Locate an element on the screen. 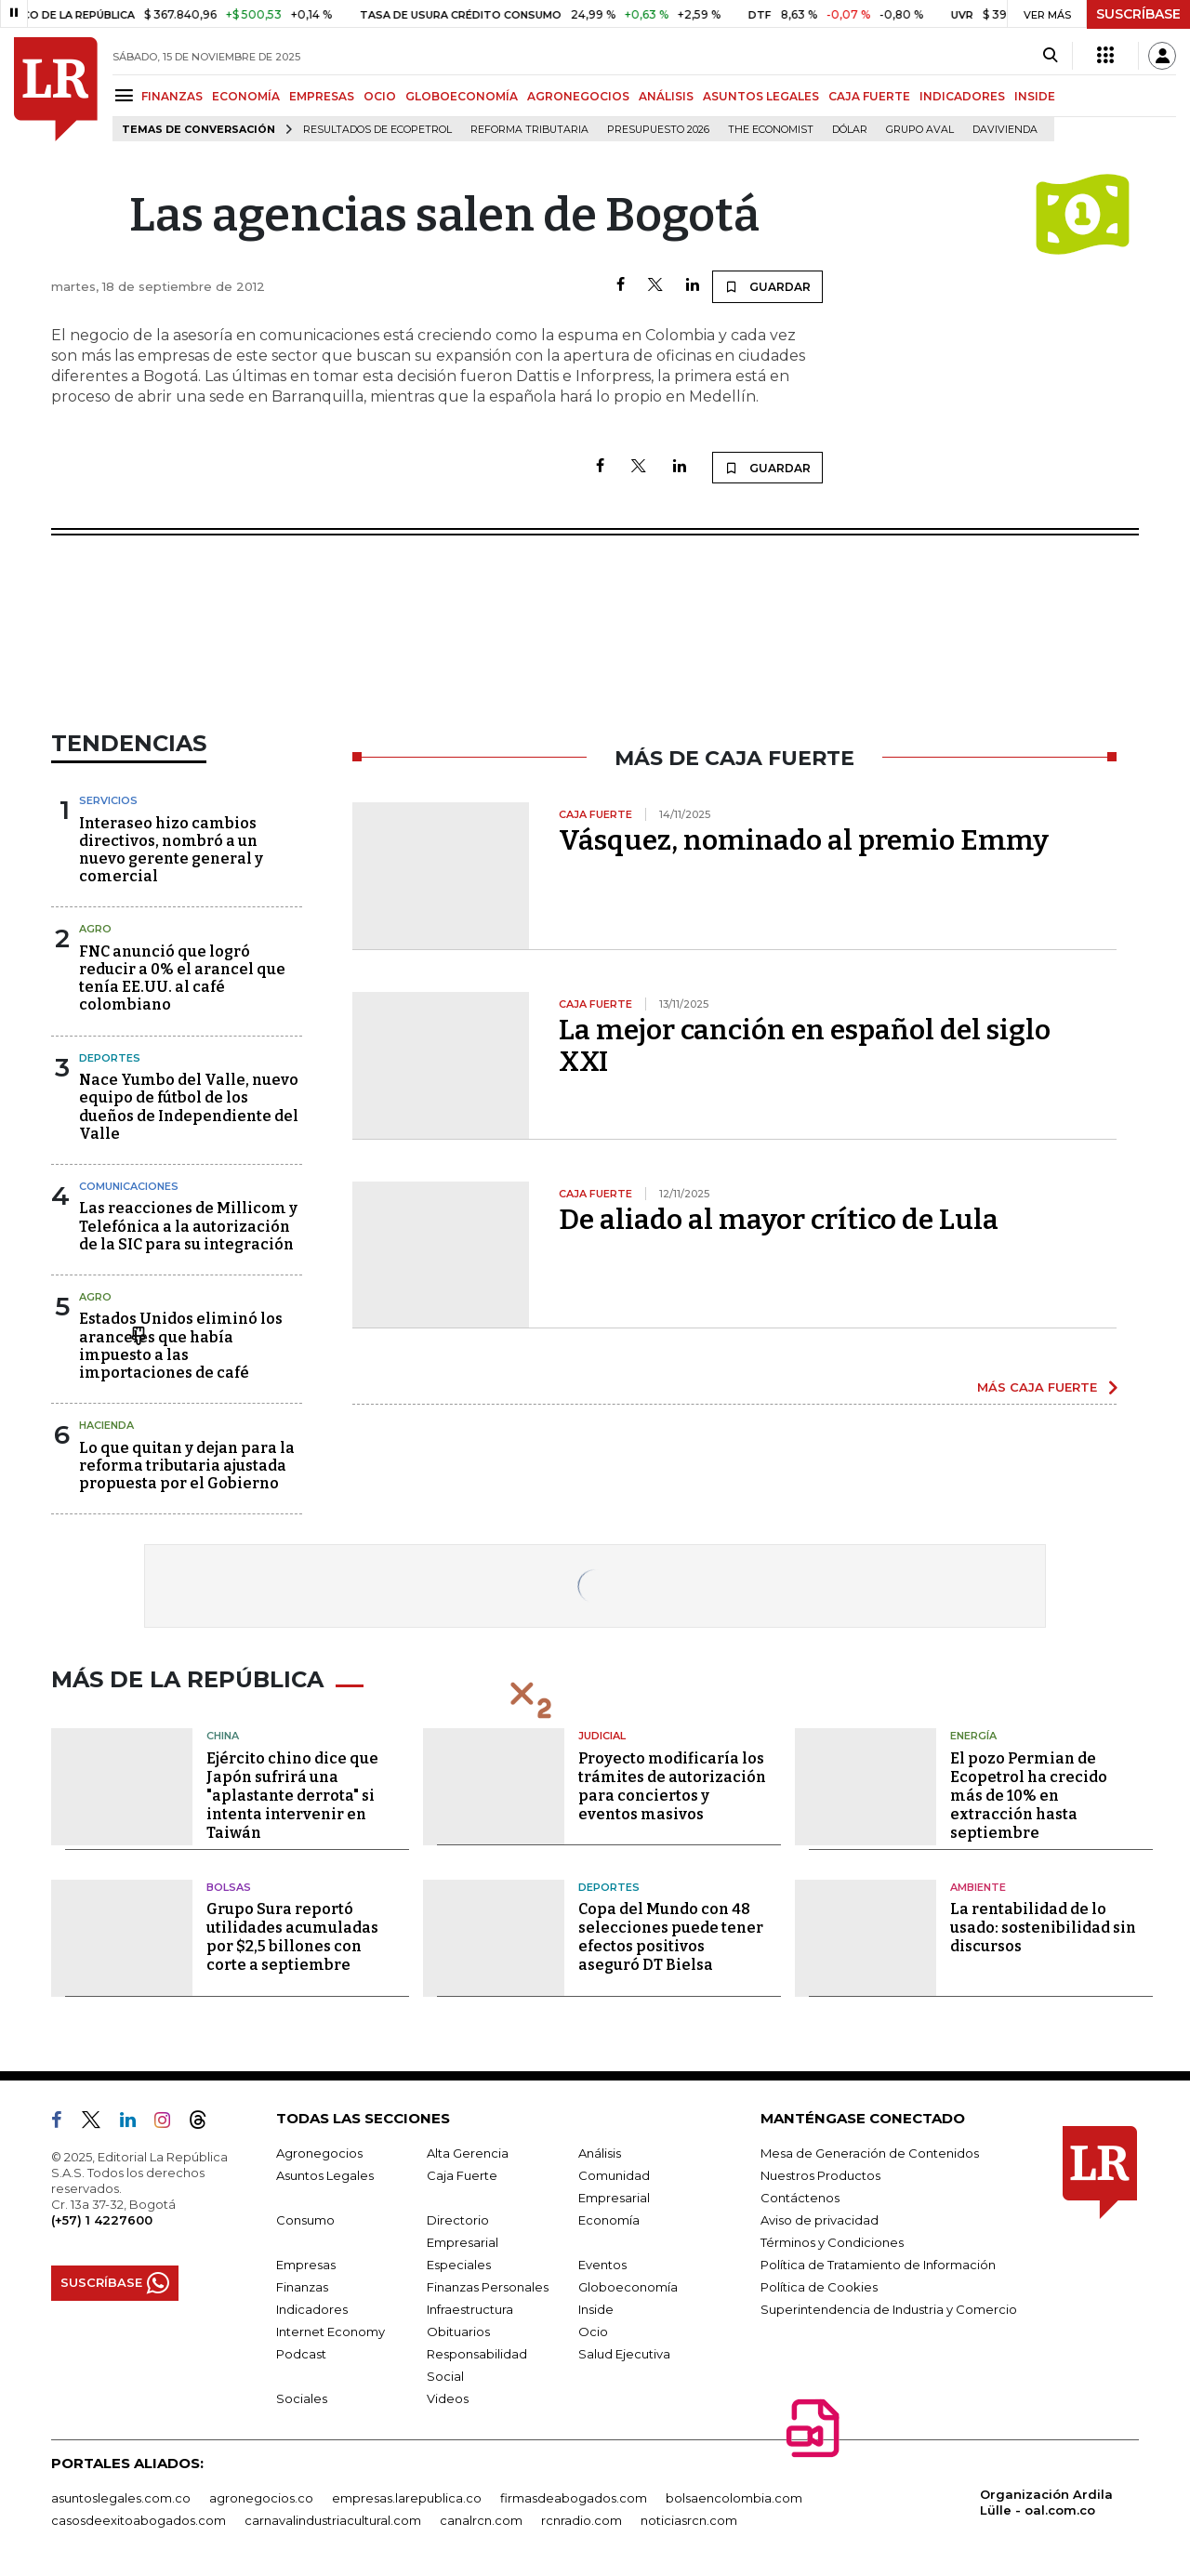 The image size is (1190, 2576). view payment or transaction details is located at coordinates (1082, 214).